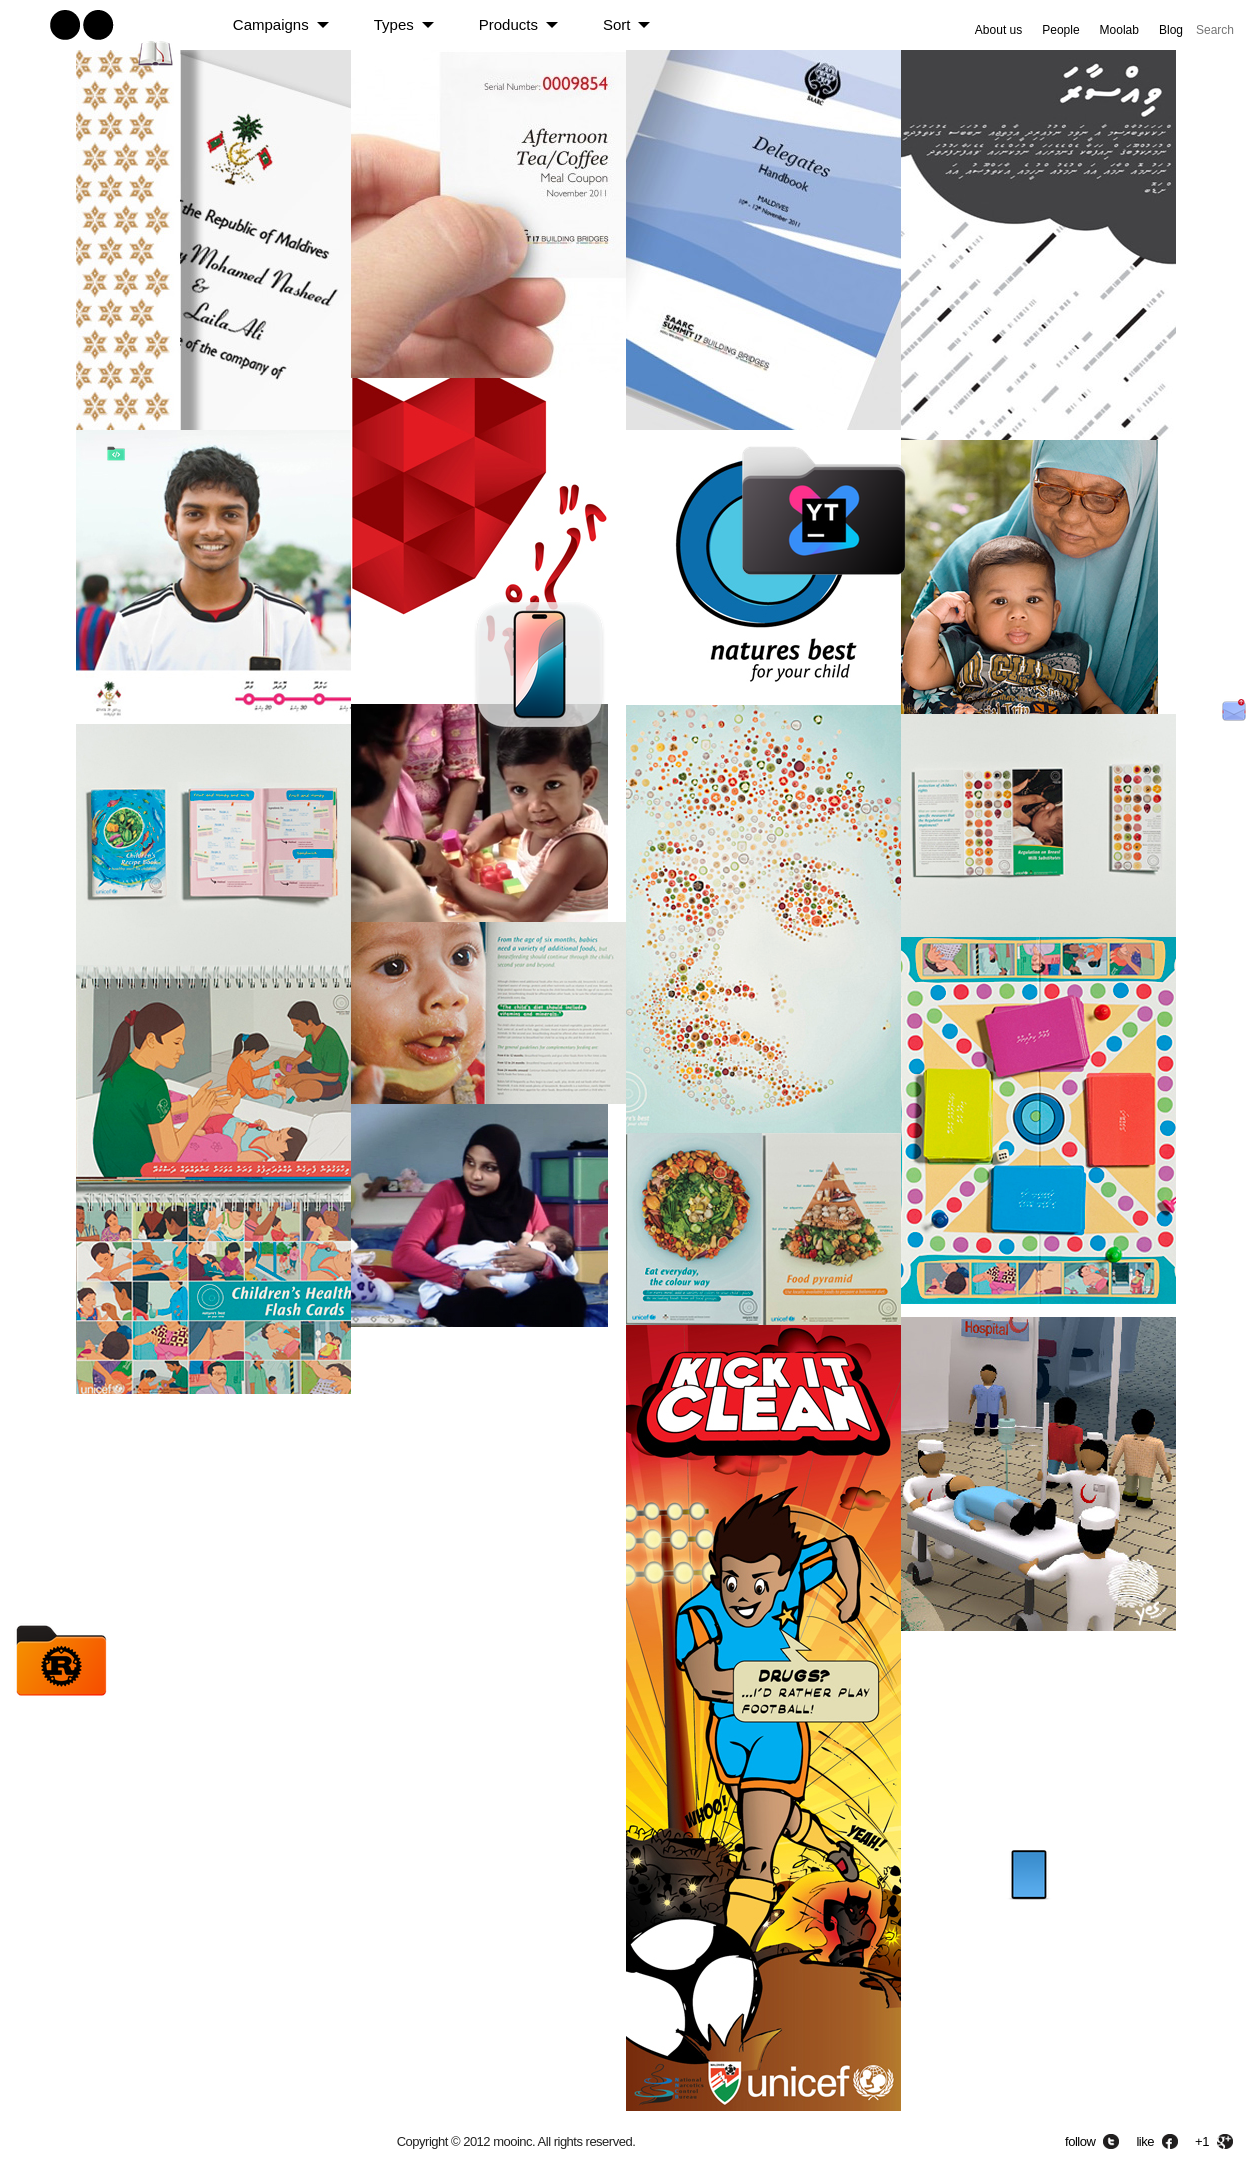 The height and width of the screenshot is (2161, 1252). I want to click on iPad Air M2 device icon, so click(1029, 1875).